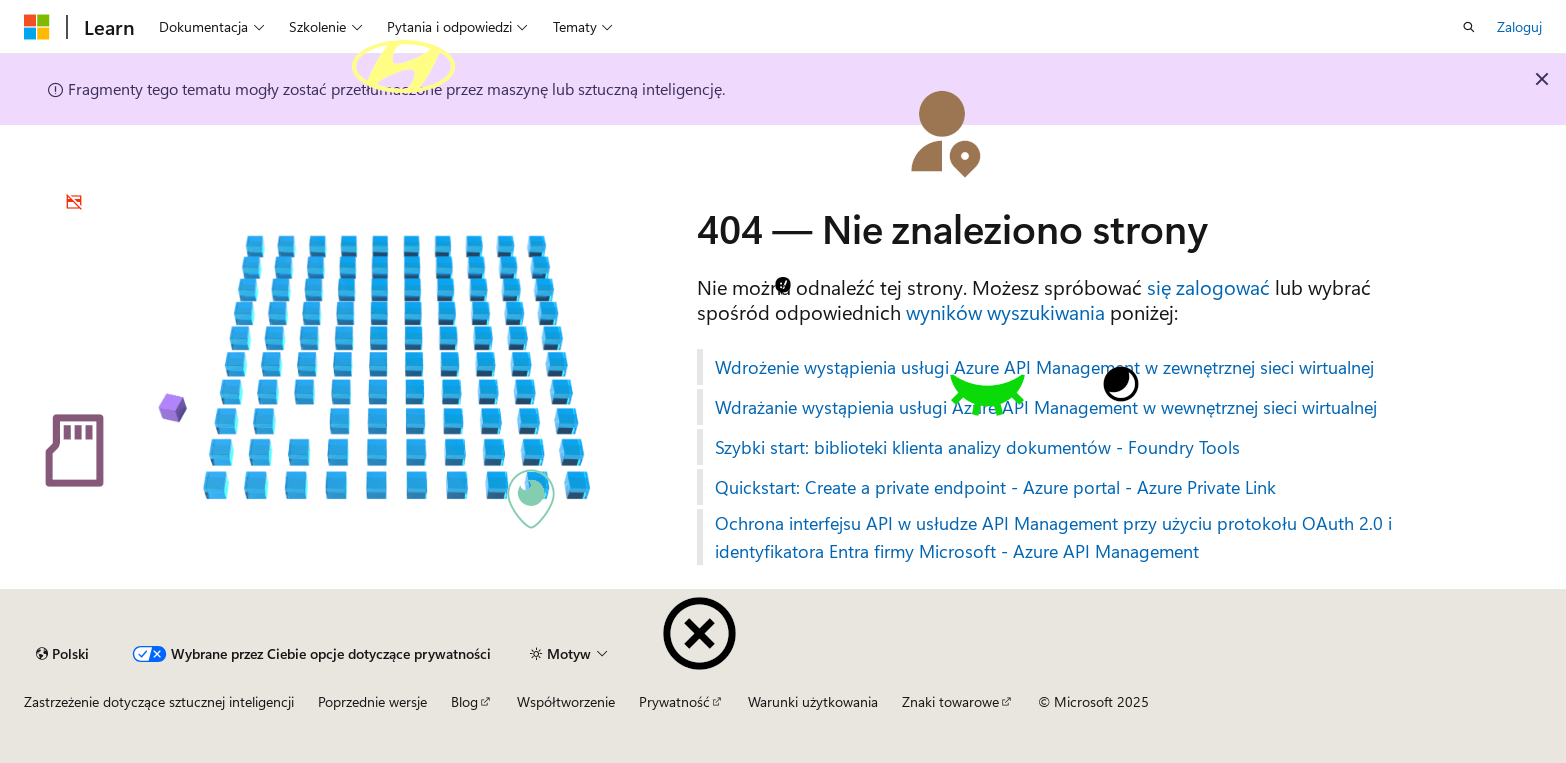  What do you see at coordinates (1121, 384) in the screenshot?
I see `adjust display contrast settings` at bounding box center [1121, 384].